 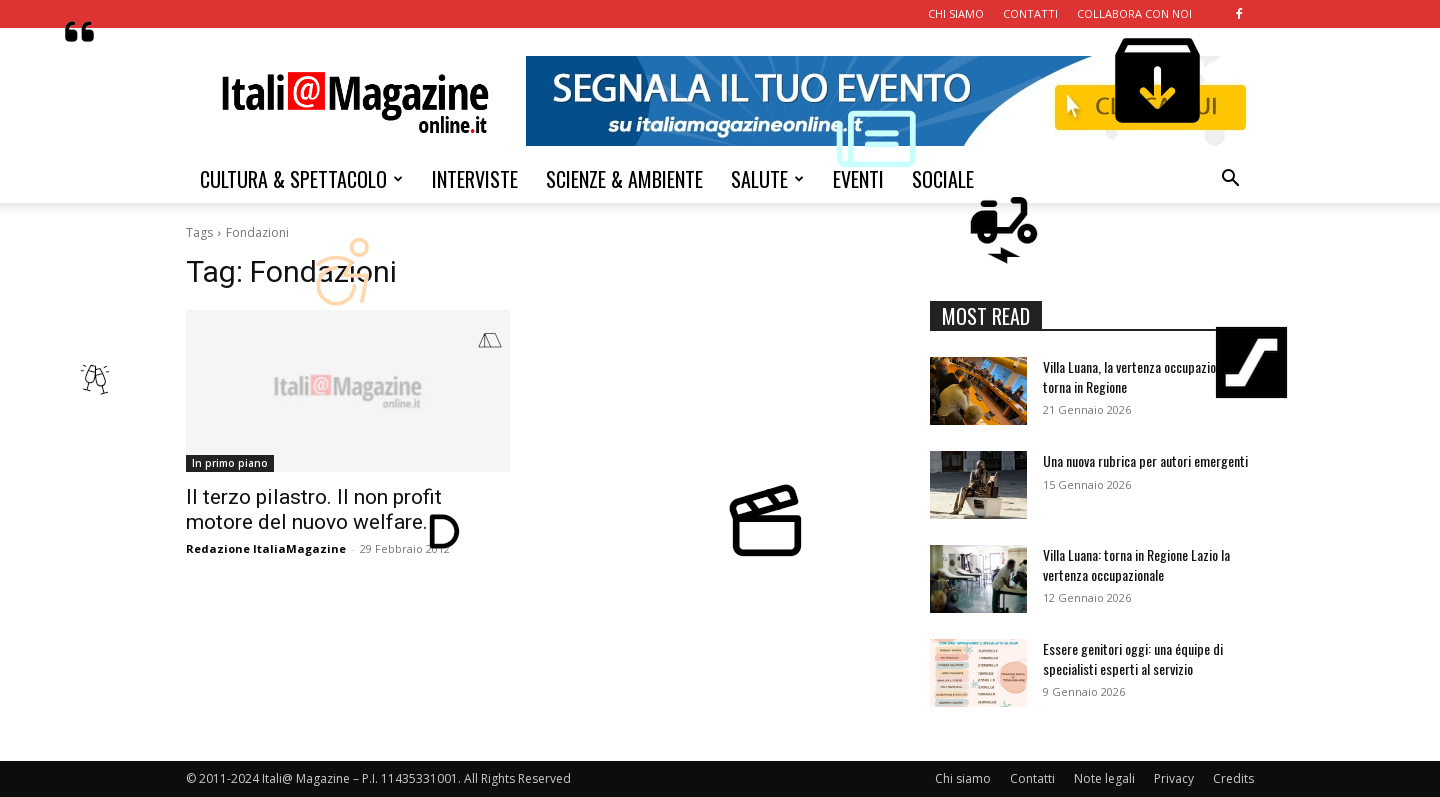 What do you see at coordinates (79, 31) in the screenshot?
I see `insert a block quote` at bounding box center [79, 31].